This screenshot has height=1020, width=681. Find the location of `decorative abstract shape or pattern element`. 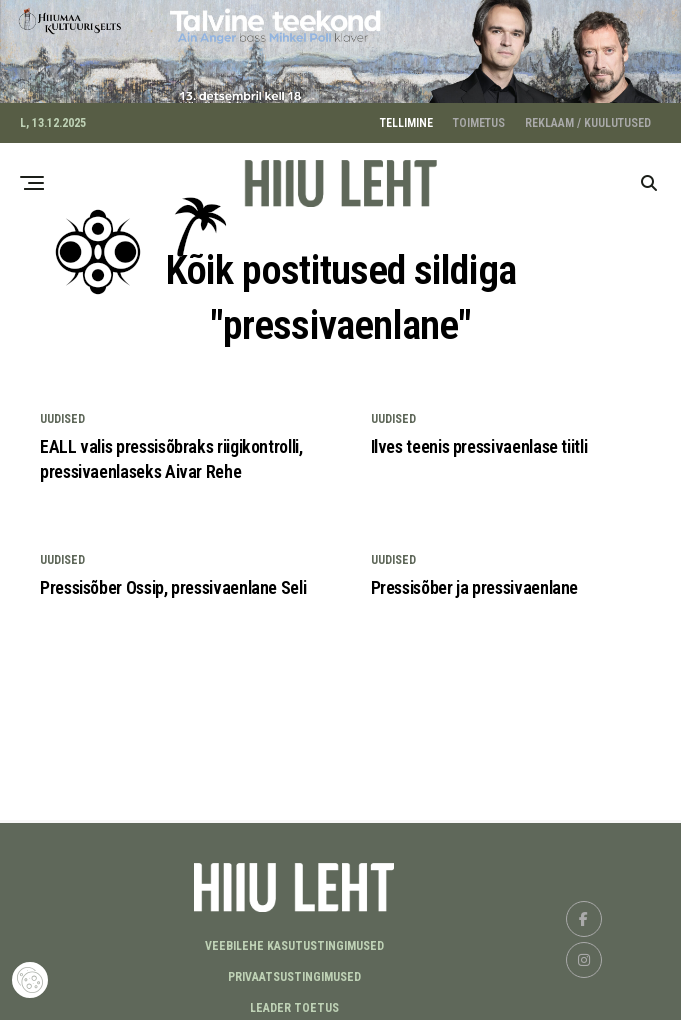

decorative abstract shape or pattern element is located at coordinates (98, 252).